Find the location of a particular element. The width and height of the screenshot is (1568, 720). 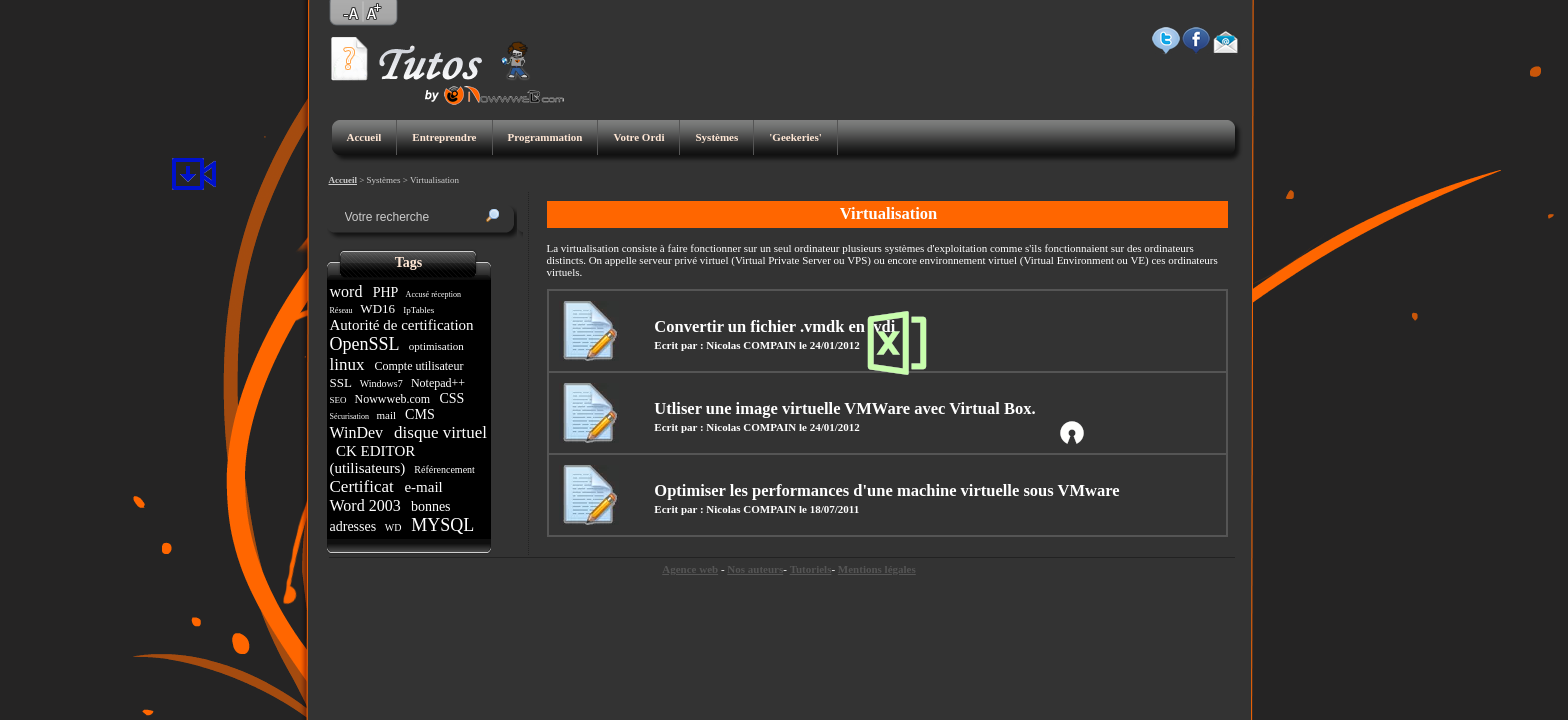

indicates open-source software or project is located at coordinates (1072, 433).